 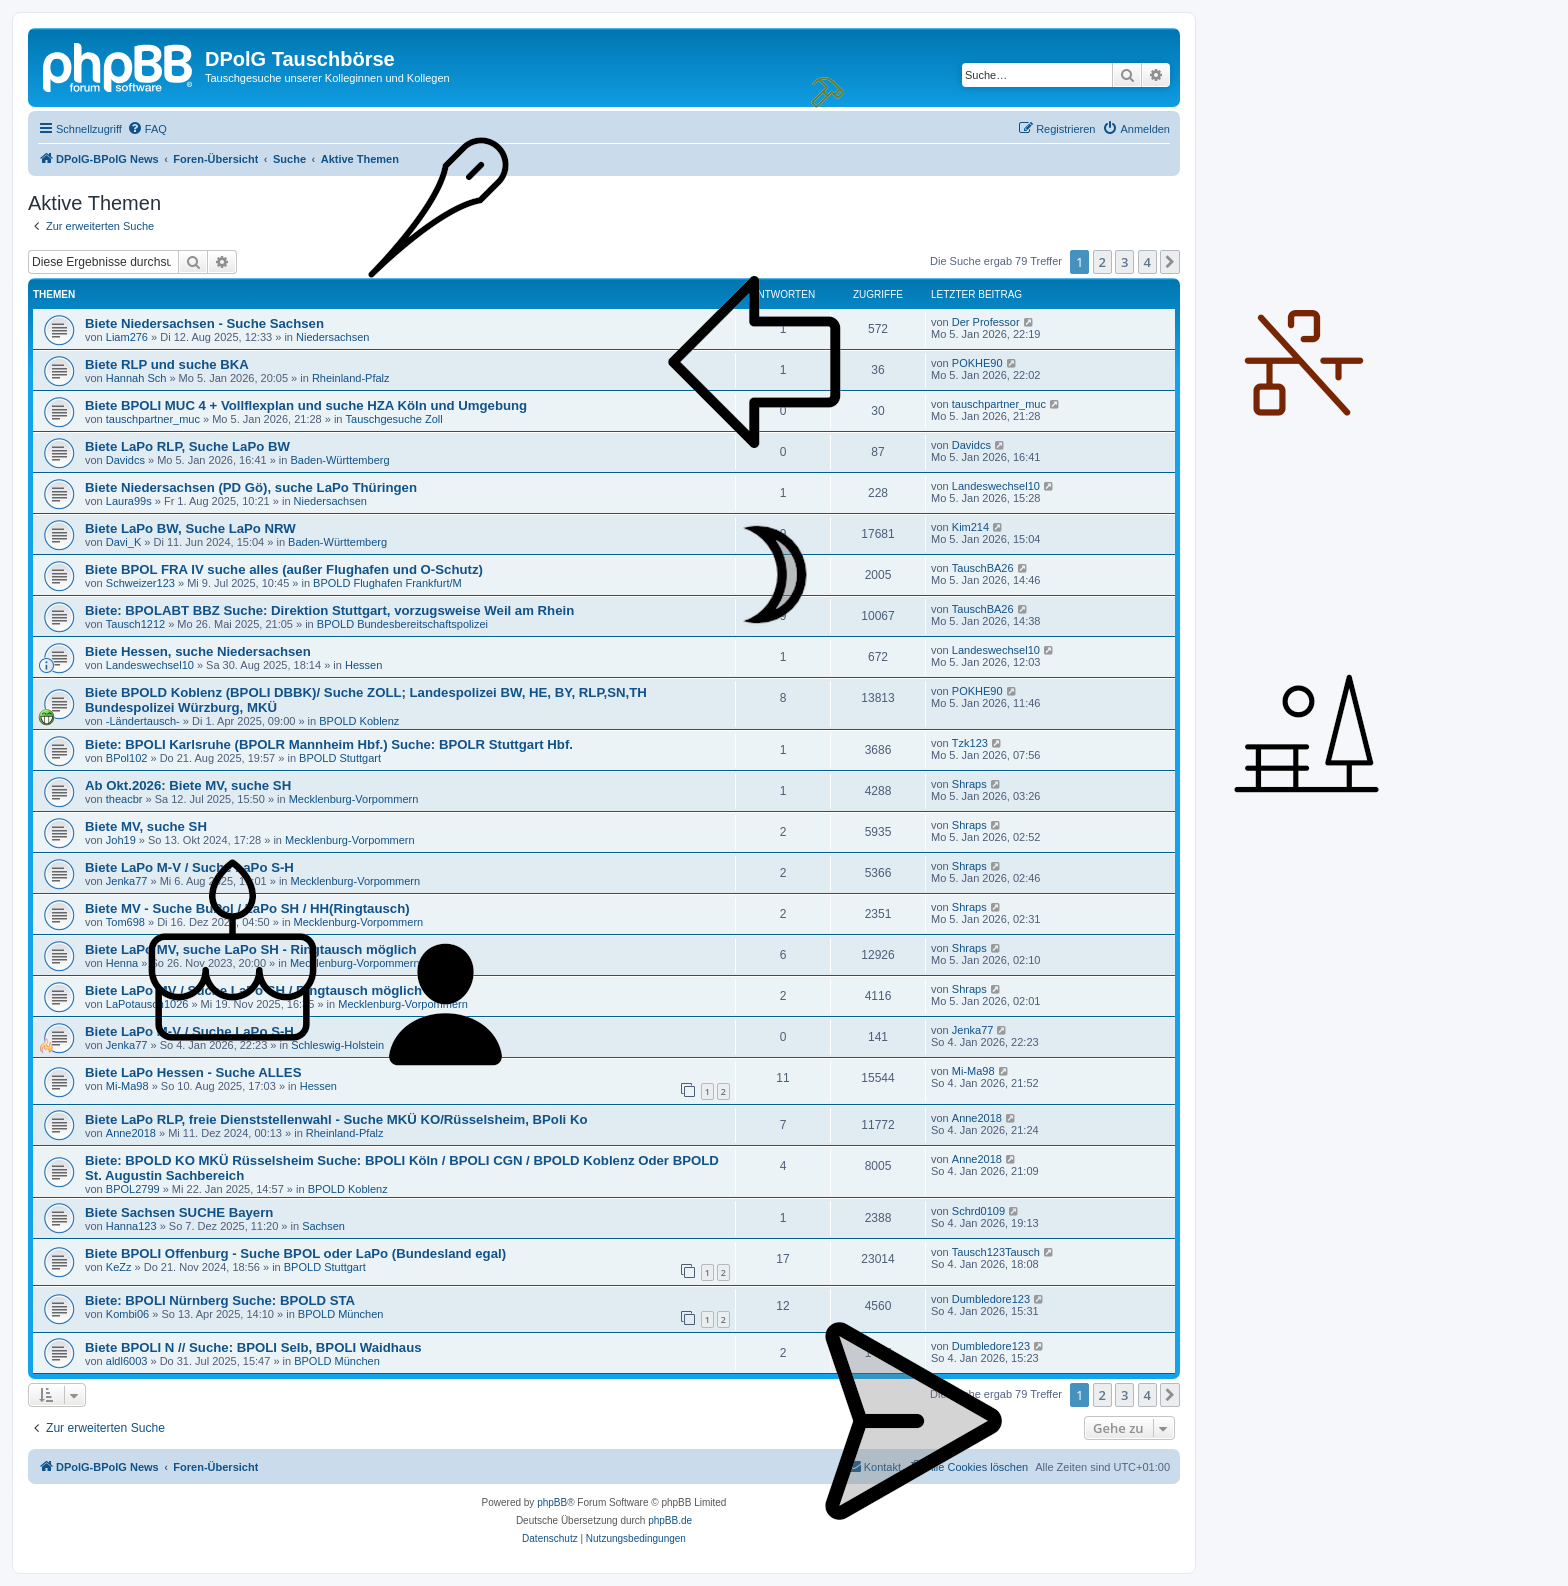 I want to click on view nearby parks or green spaces, so click(x=1306, y=741).